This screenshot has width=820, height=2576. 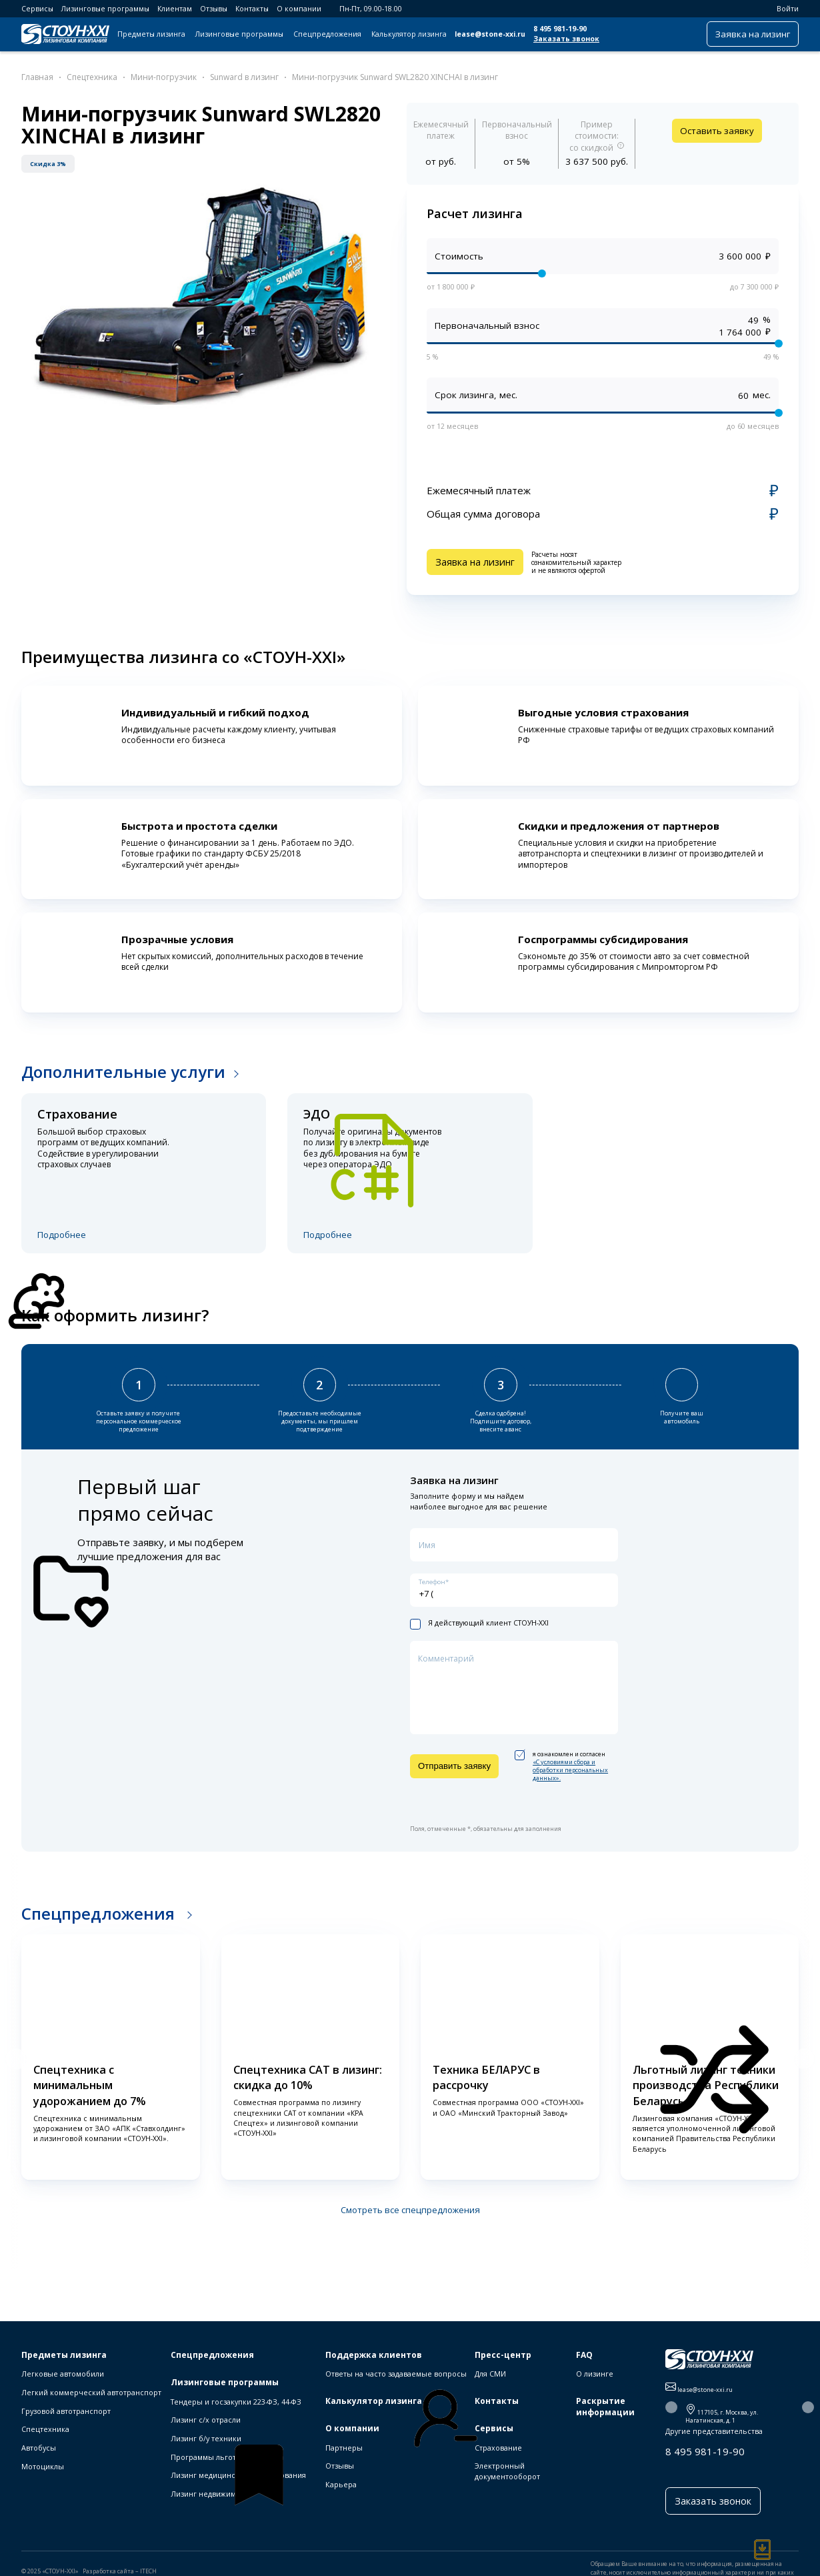 What do you see at coordinates (71, 1589) in the screenshot?
I see `access your favorites folder` at bounding box center [71, 1589].